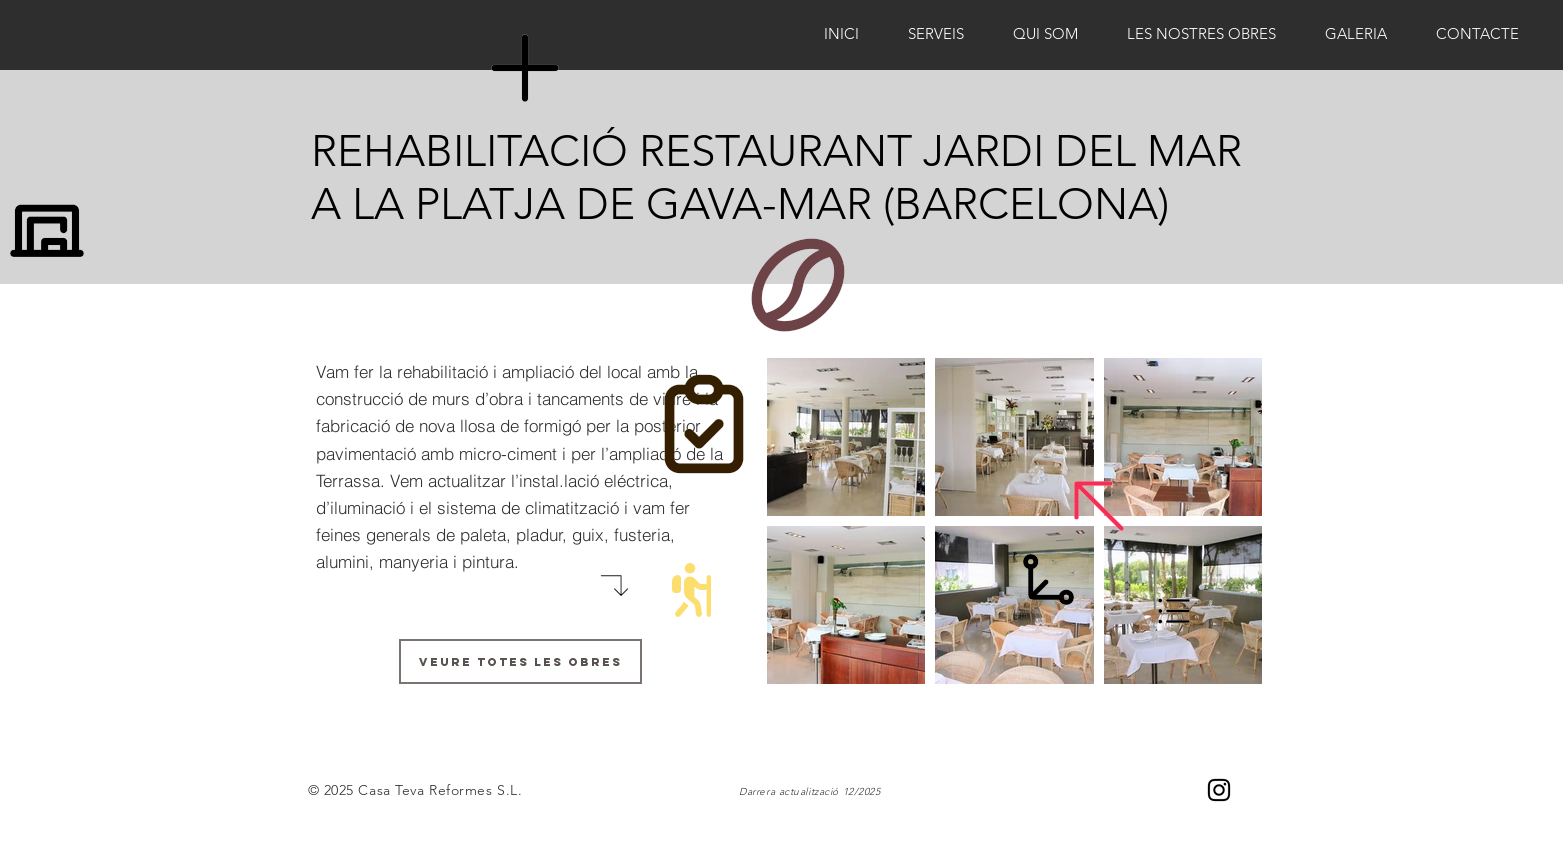 This screenshot has height=849, width=1563. Describe the element at coordinates (1174, 611) in the screenshot. I see `view items in a bulleted list format` at that location.